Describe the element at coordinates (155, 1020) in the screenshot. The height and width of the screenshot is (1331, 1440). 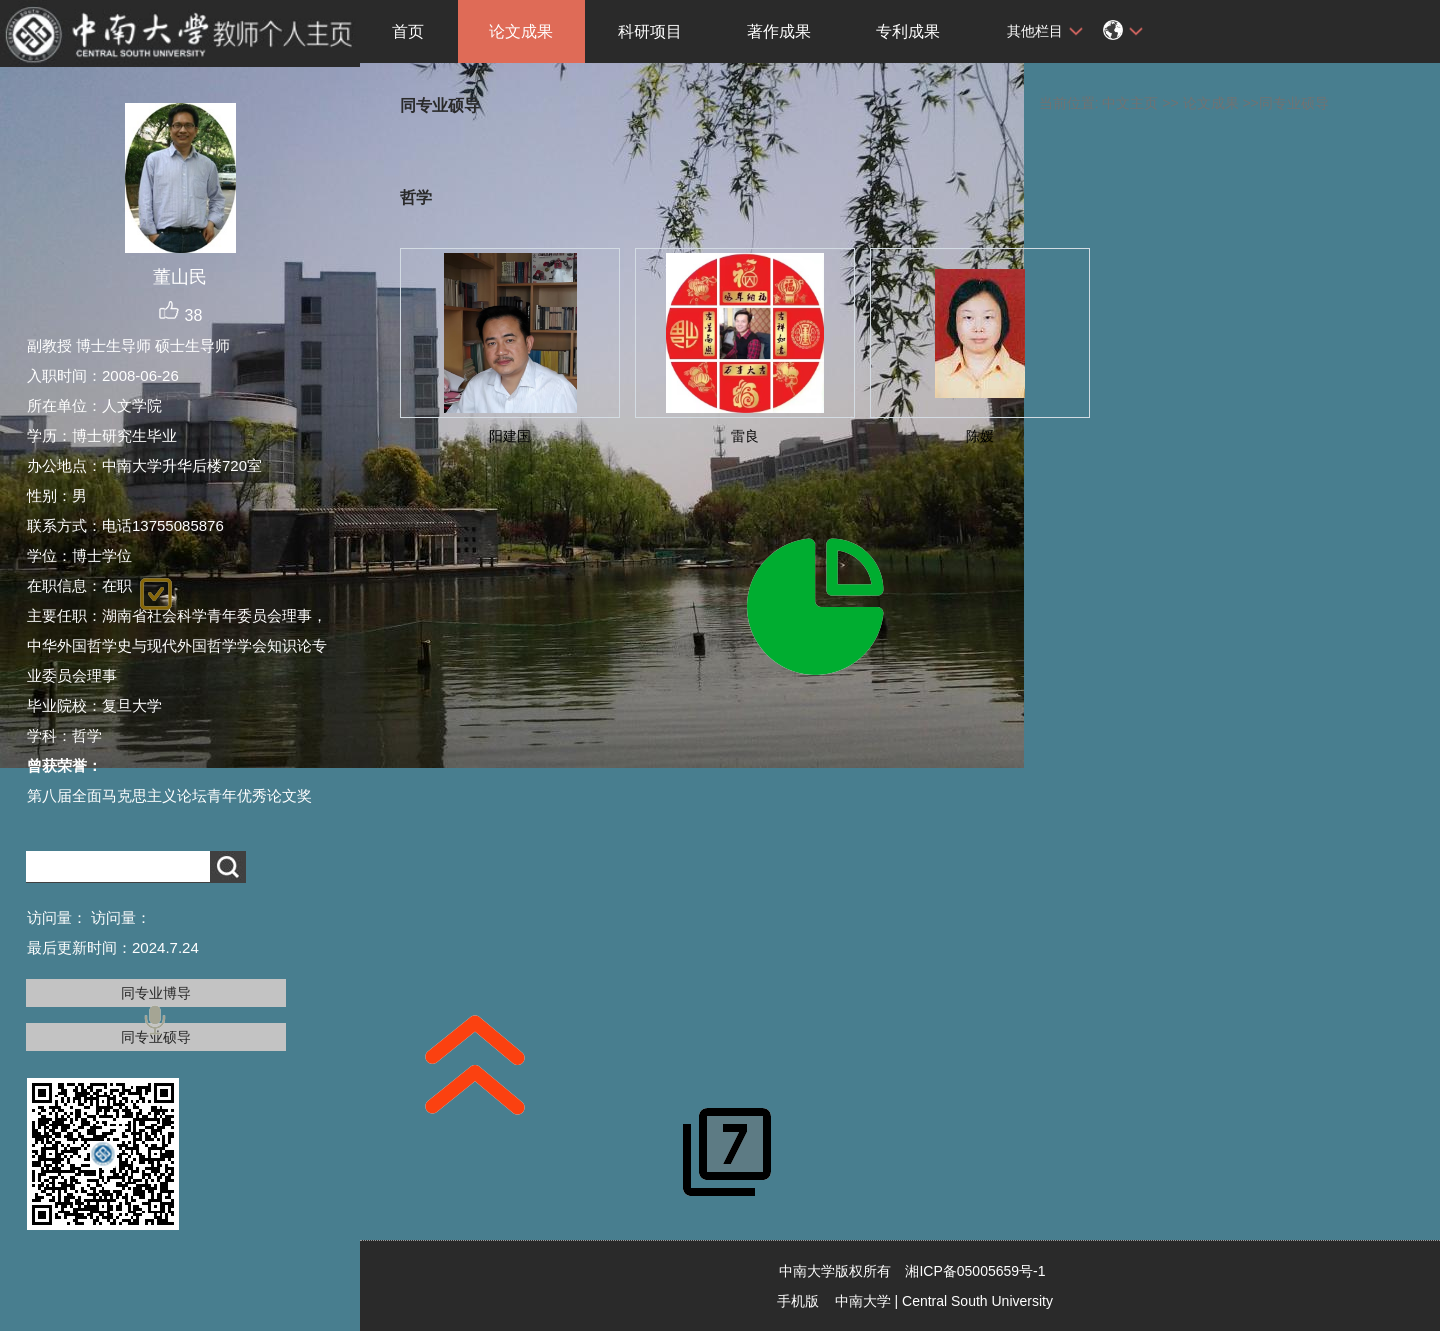
I see `tap to start voice input` at that location.